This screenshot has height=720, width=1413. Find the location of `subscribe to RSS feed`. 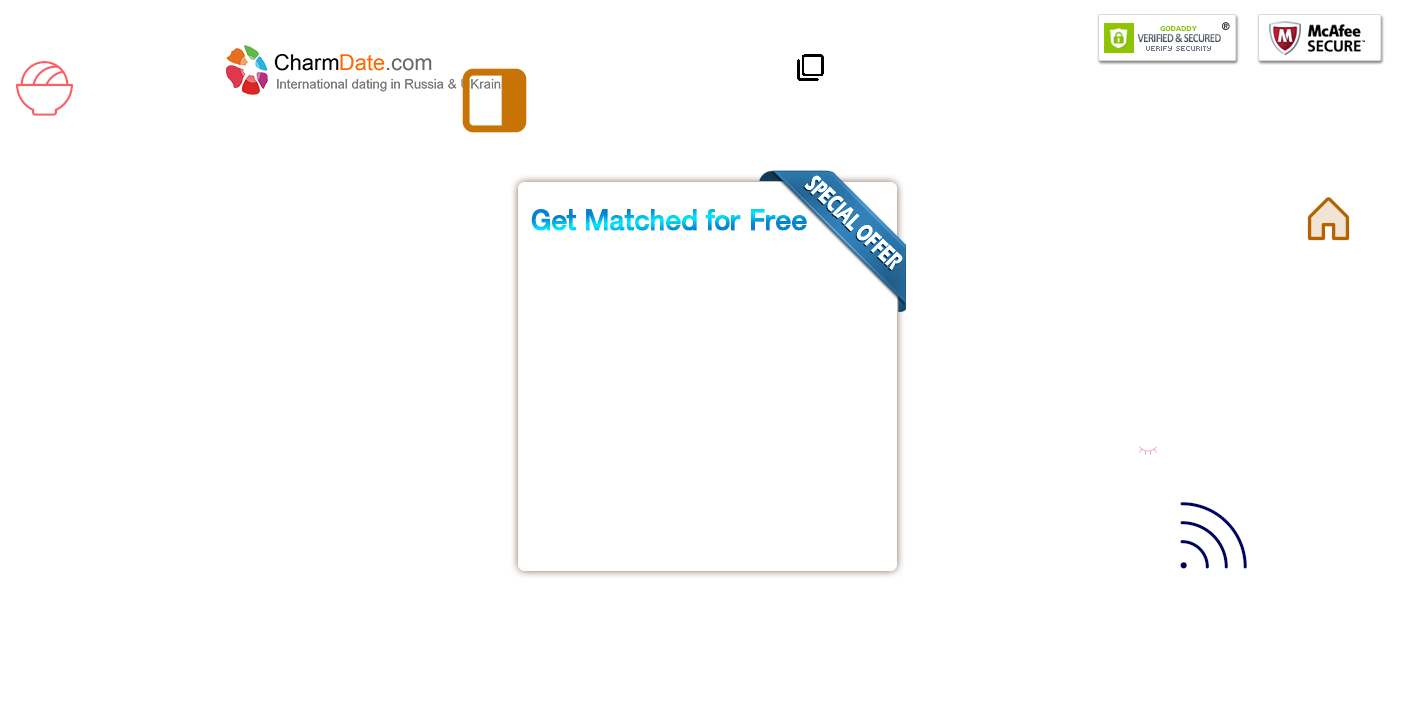

subscribe to RSS feed is located at coordinates (1210, 538).